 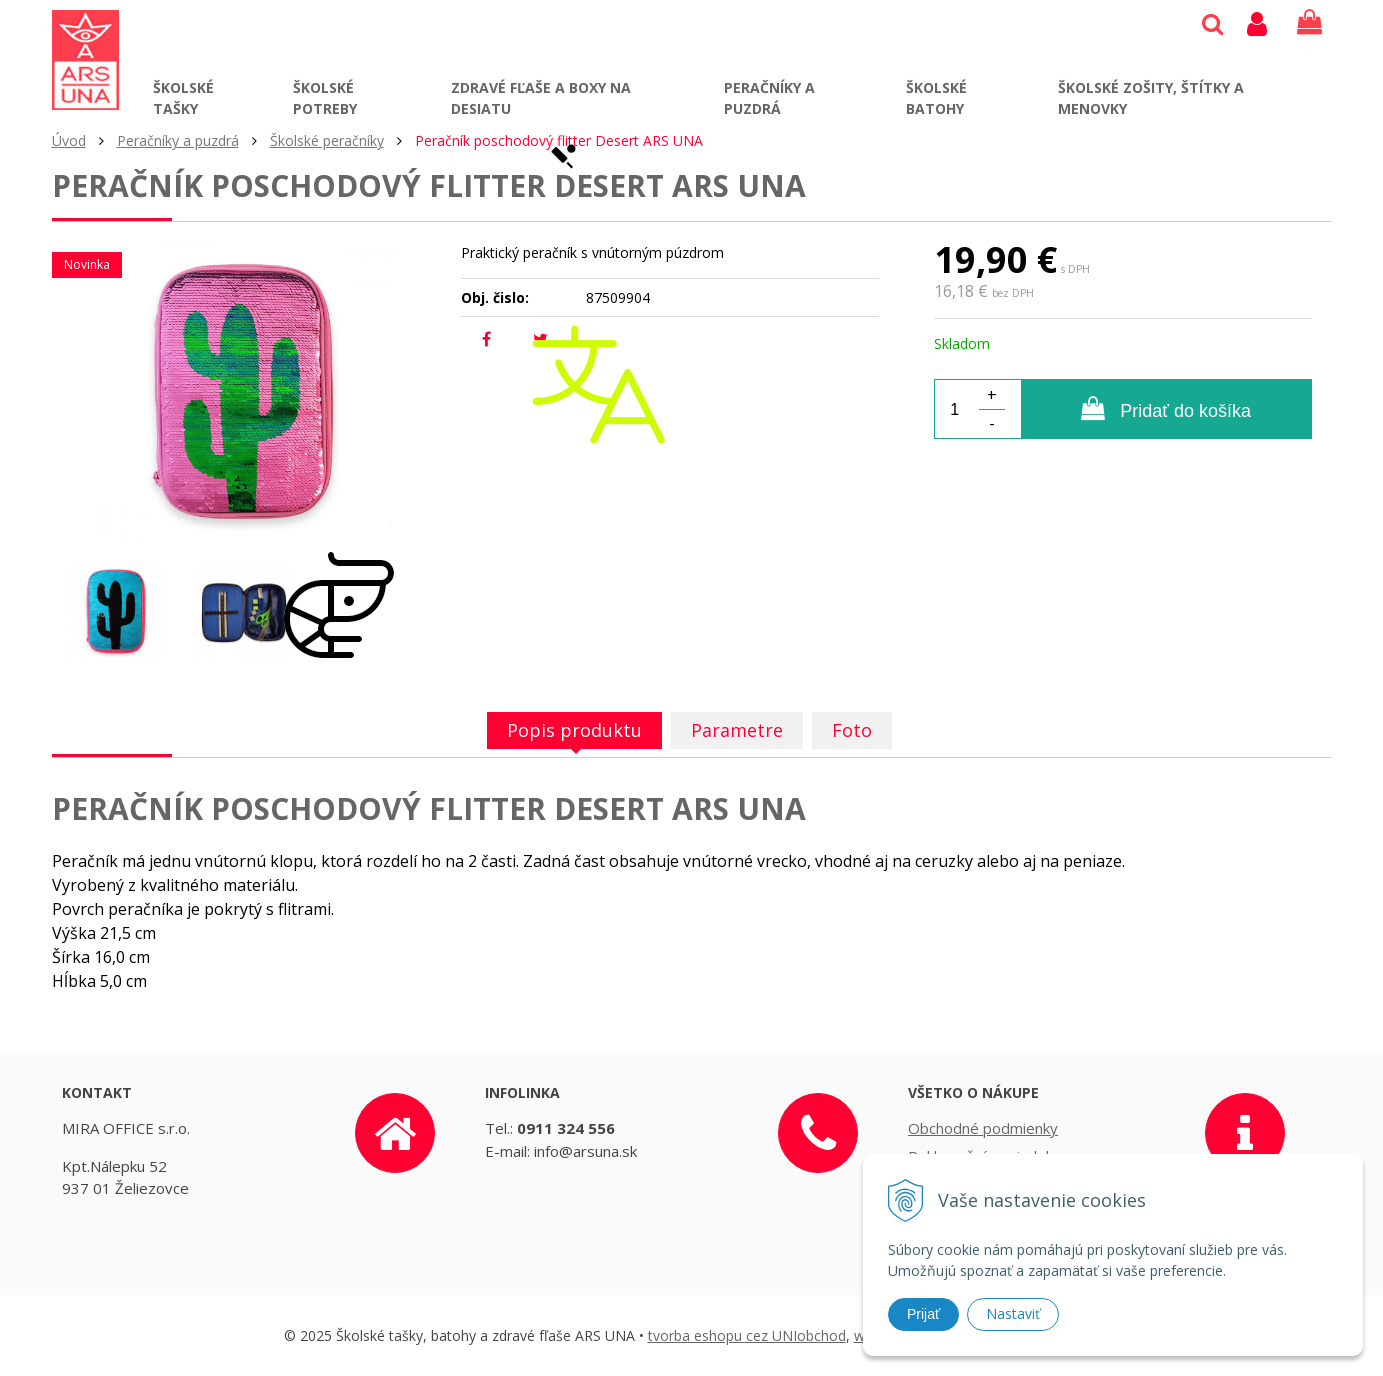 I want to click on translate text to another language, so click(x=594, y=387).